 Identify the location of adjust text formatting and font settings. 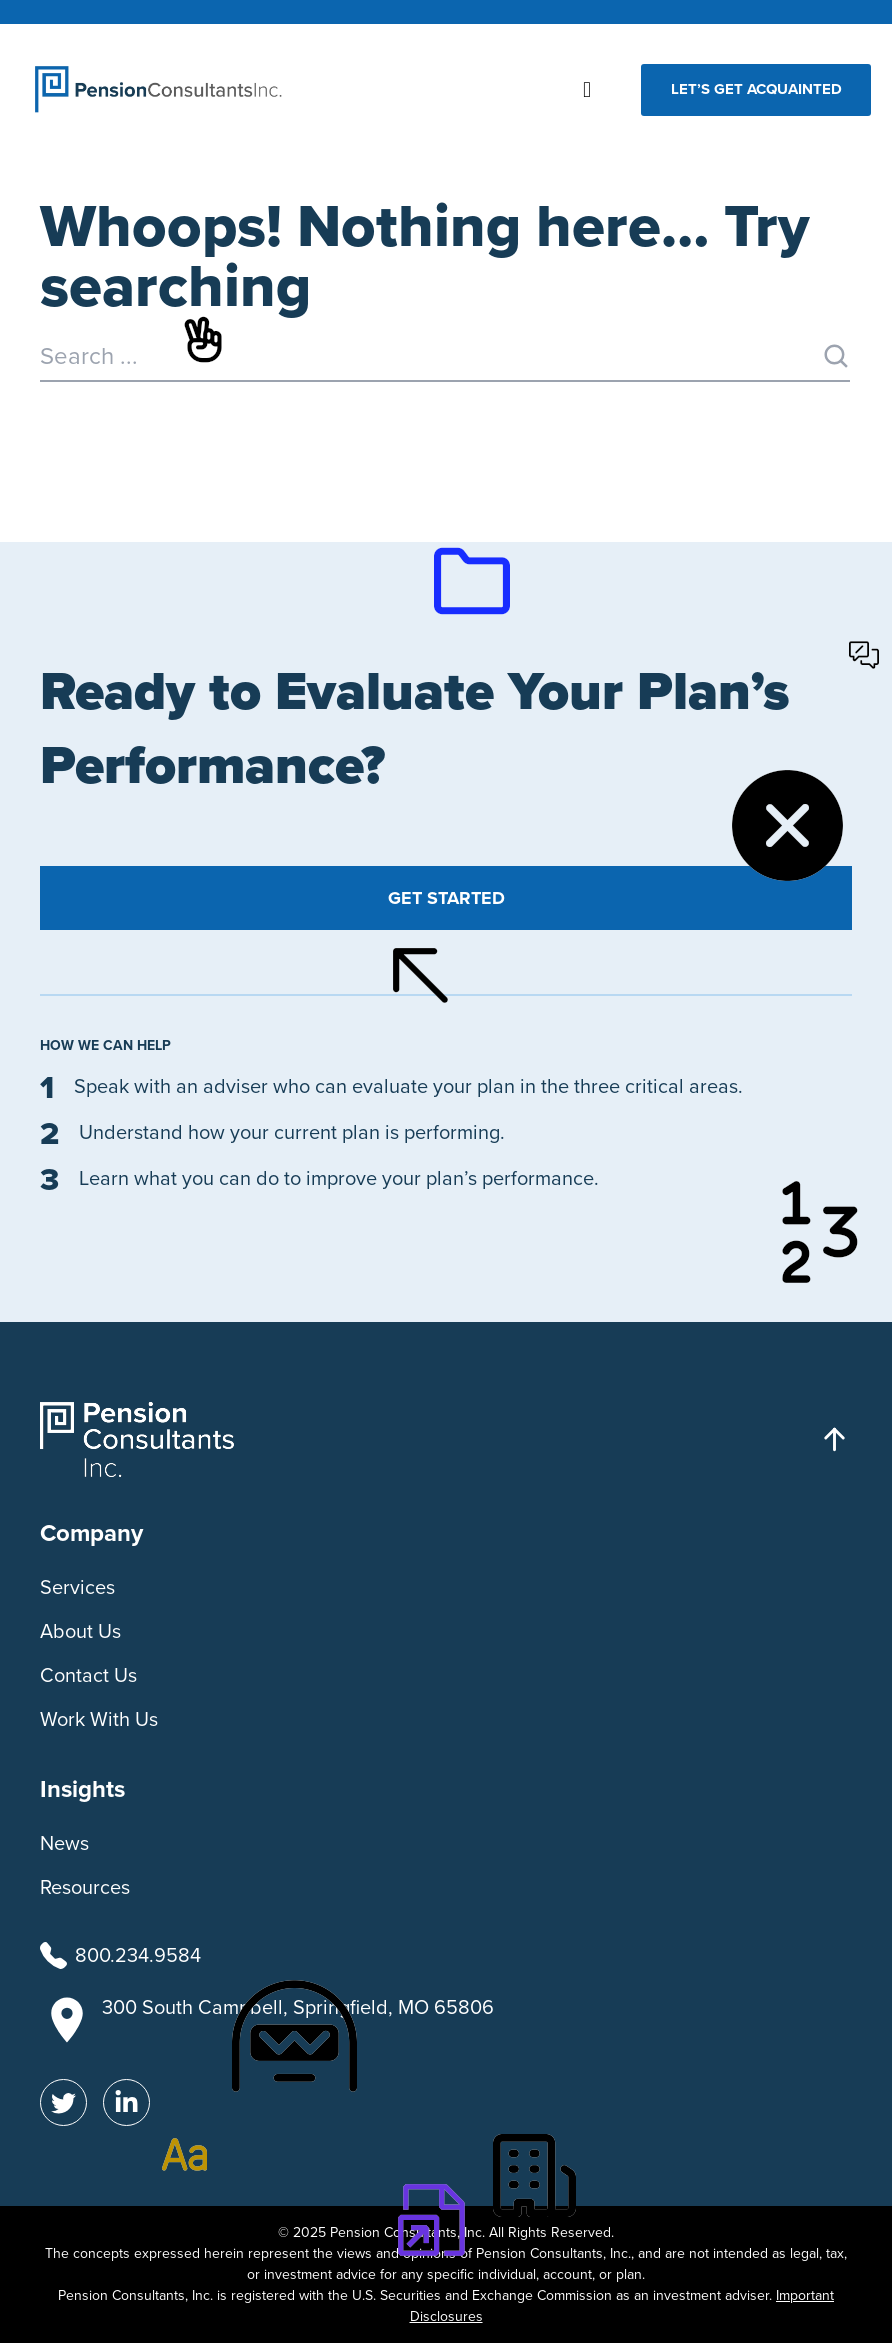
(184, 2156).